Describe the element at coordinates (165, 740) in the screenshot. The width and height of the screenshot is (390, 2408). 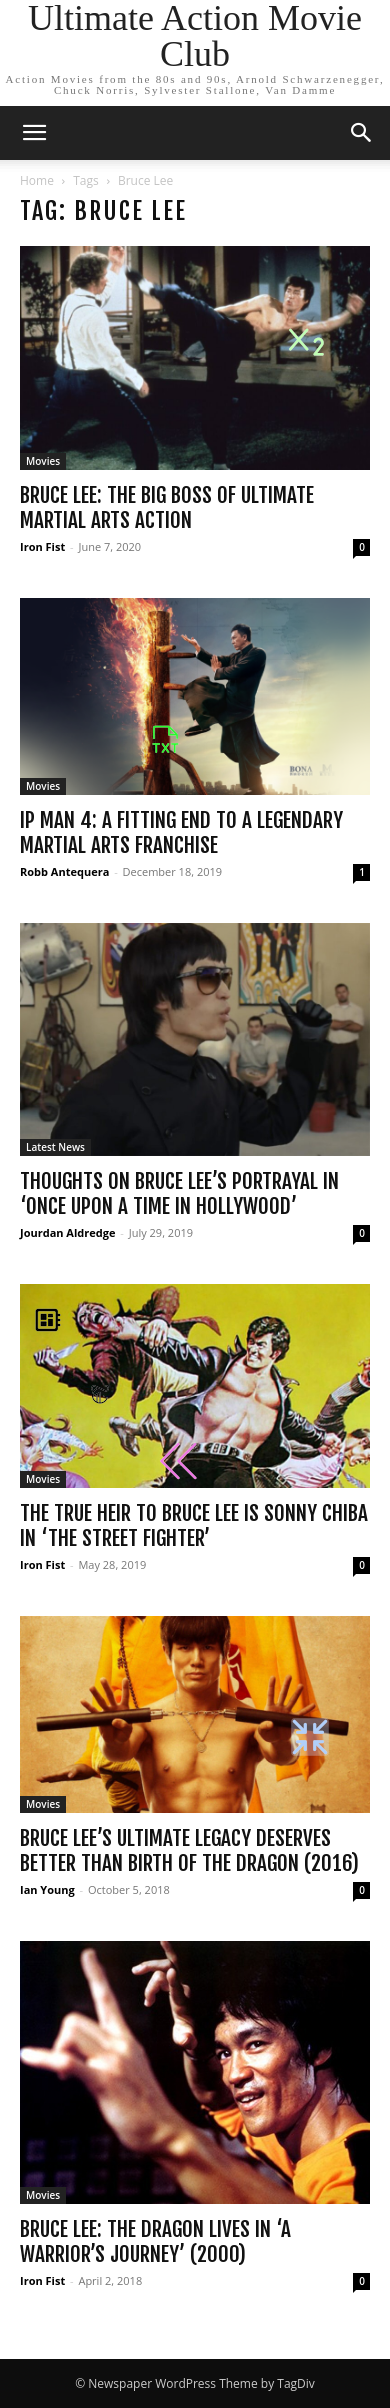
I see `open a text file` at that location.